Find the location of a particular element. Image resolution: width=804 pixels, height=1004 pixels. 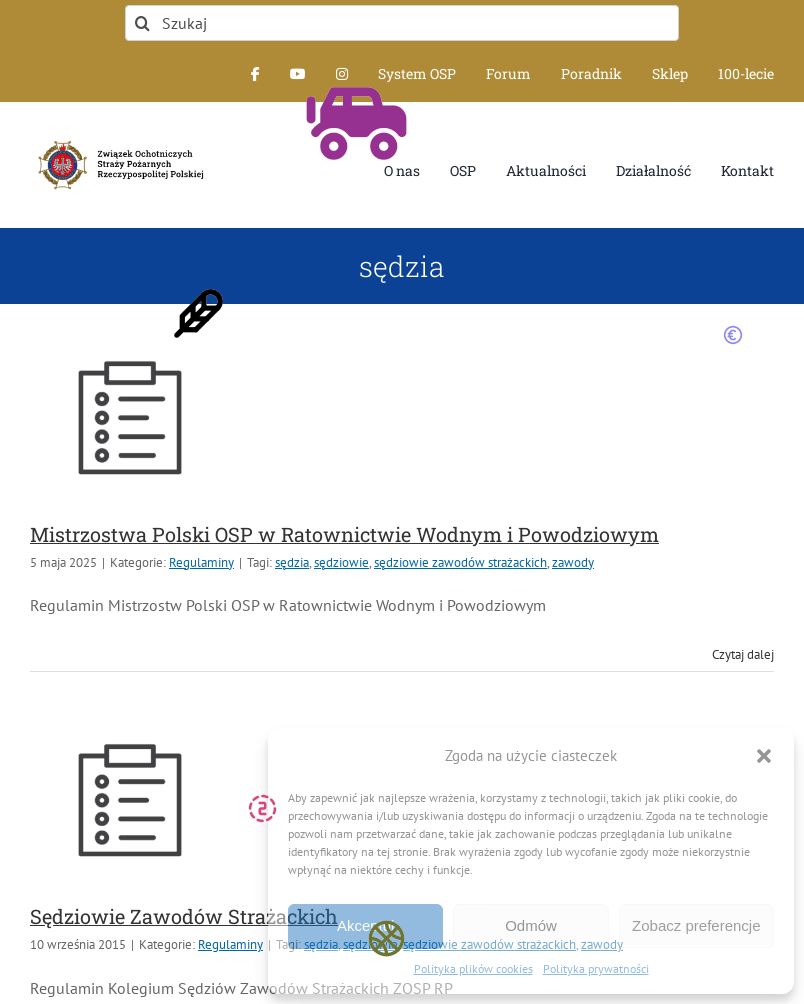

access basketball or sports-related content is located at coordinates (386, 938).